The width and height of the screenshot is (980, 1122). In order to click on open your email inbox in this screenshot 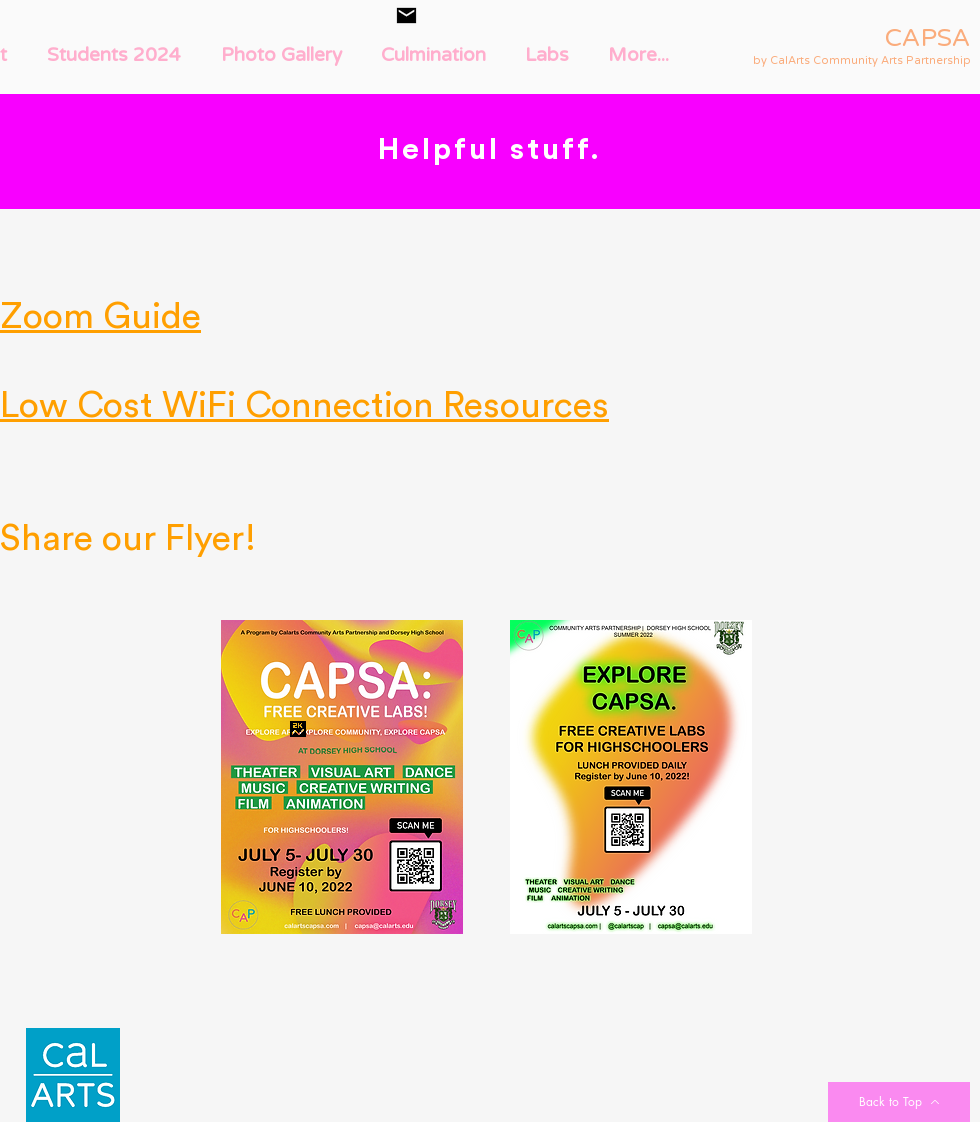, I will do `click(406, 15)`.